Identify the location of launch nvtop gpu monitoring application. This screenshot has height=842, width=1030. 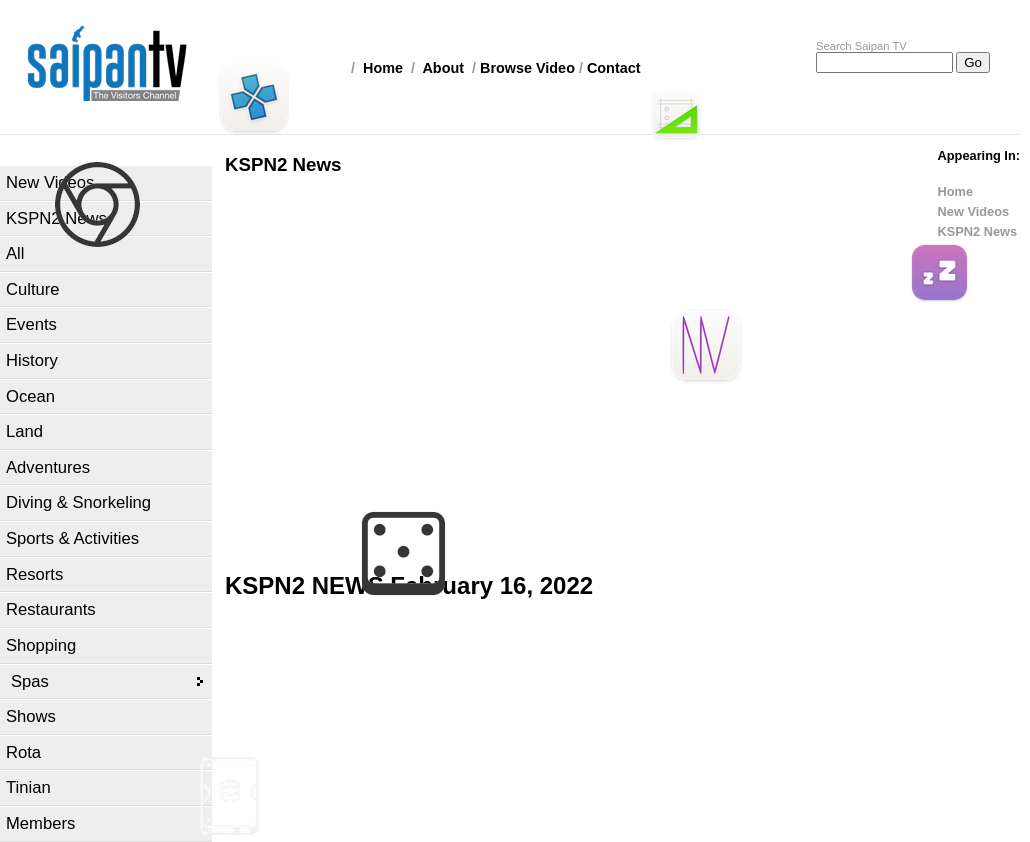
(706, 345).